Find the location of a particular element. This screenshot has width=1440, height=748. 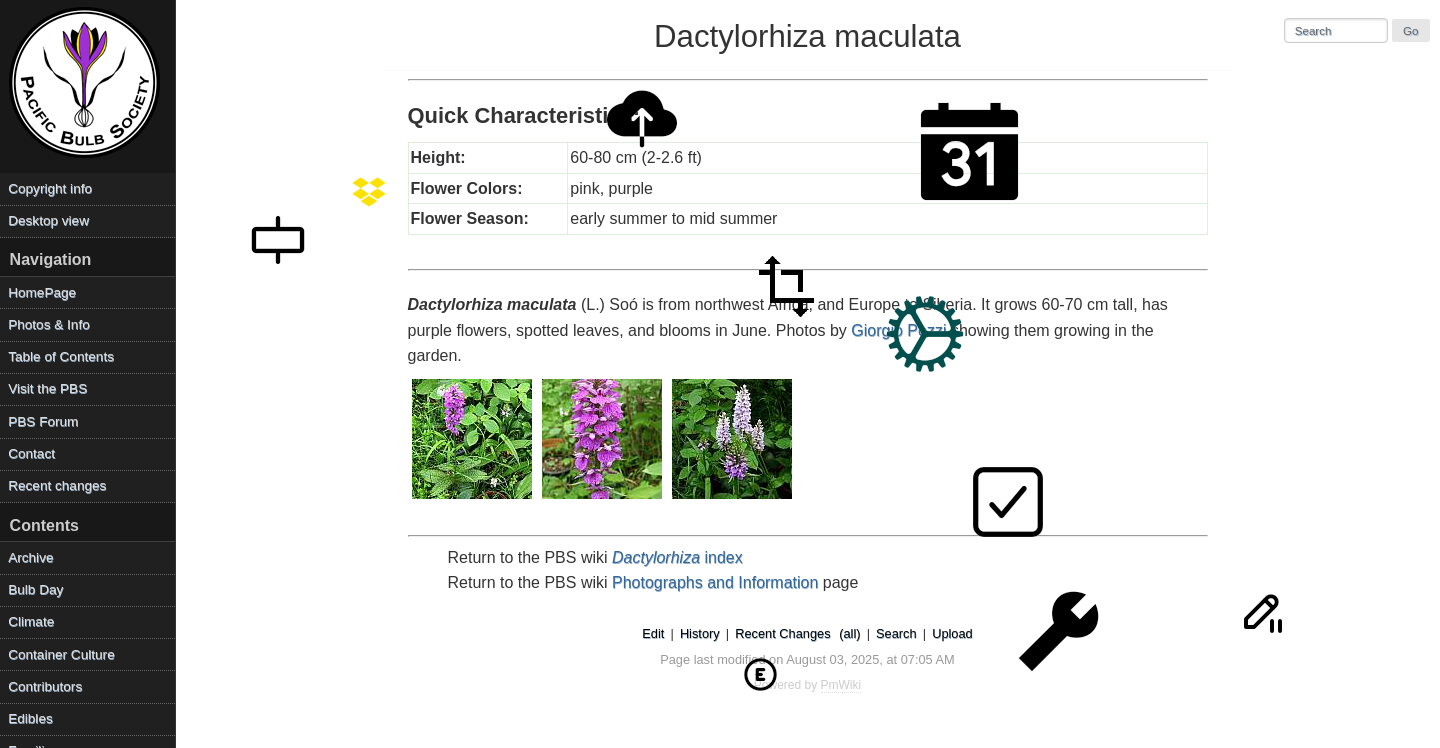

center align element horizontally is located at coordinates (278, 240).